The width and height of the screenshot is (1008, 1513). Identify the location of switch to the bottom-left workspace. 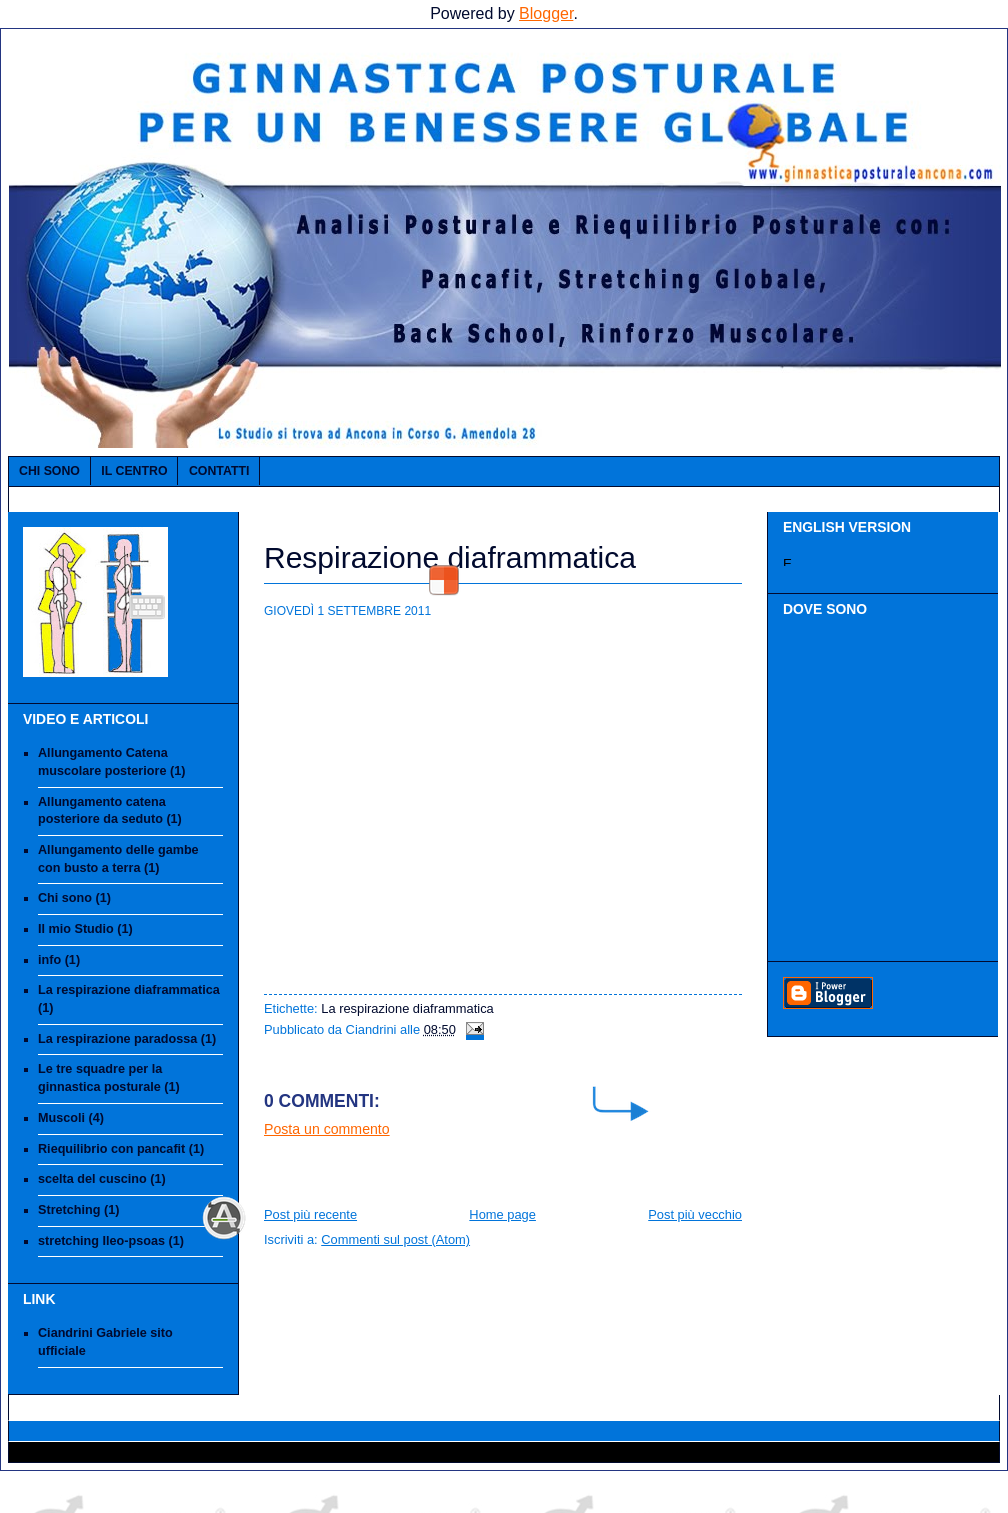
(444, 580).